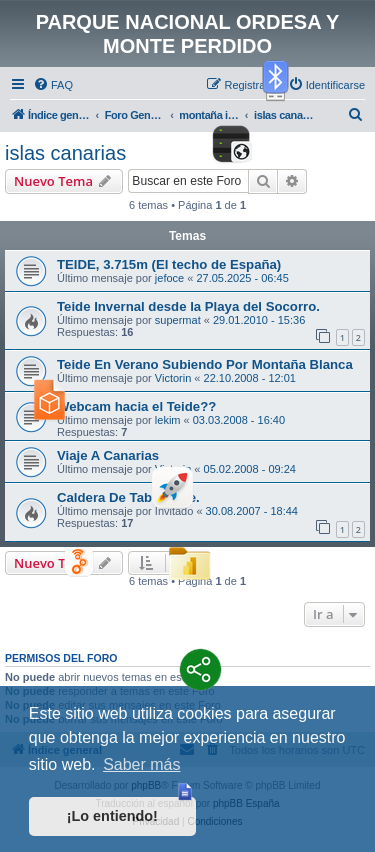 The height and width of the screenshot is (852, 375). Describe the element at coordinates (49, 400) in the screenshot. I see `open a blender 3d project file` at that location.